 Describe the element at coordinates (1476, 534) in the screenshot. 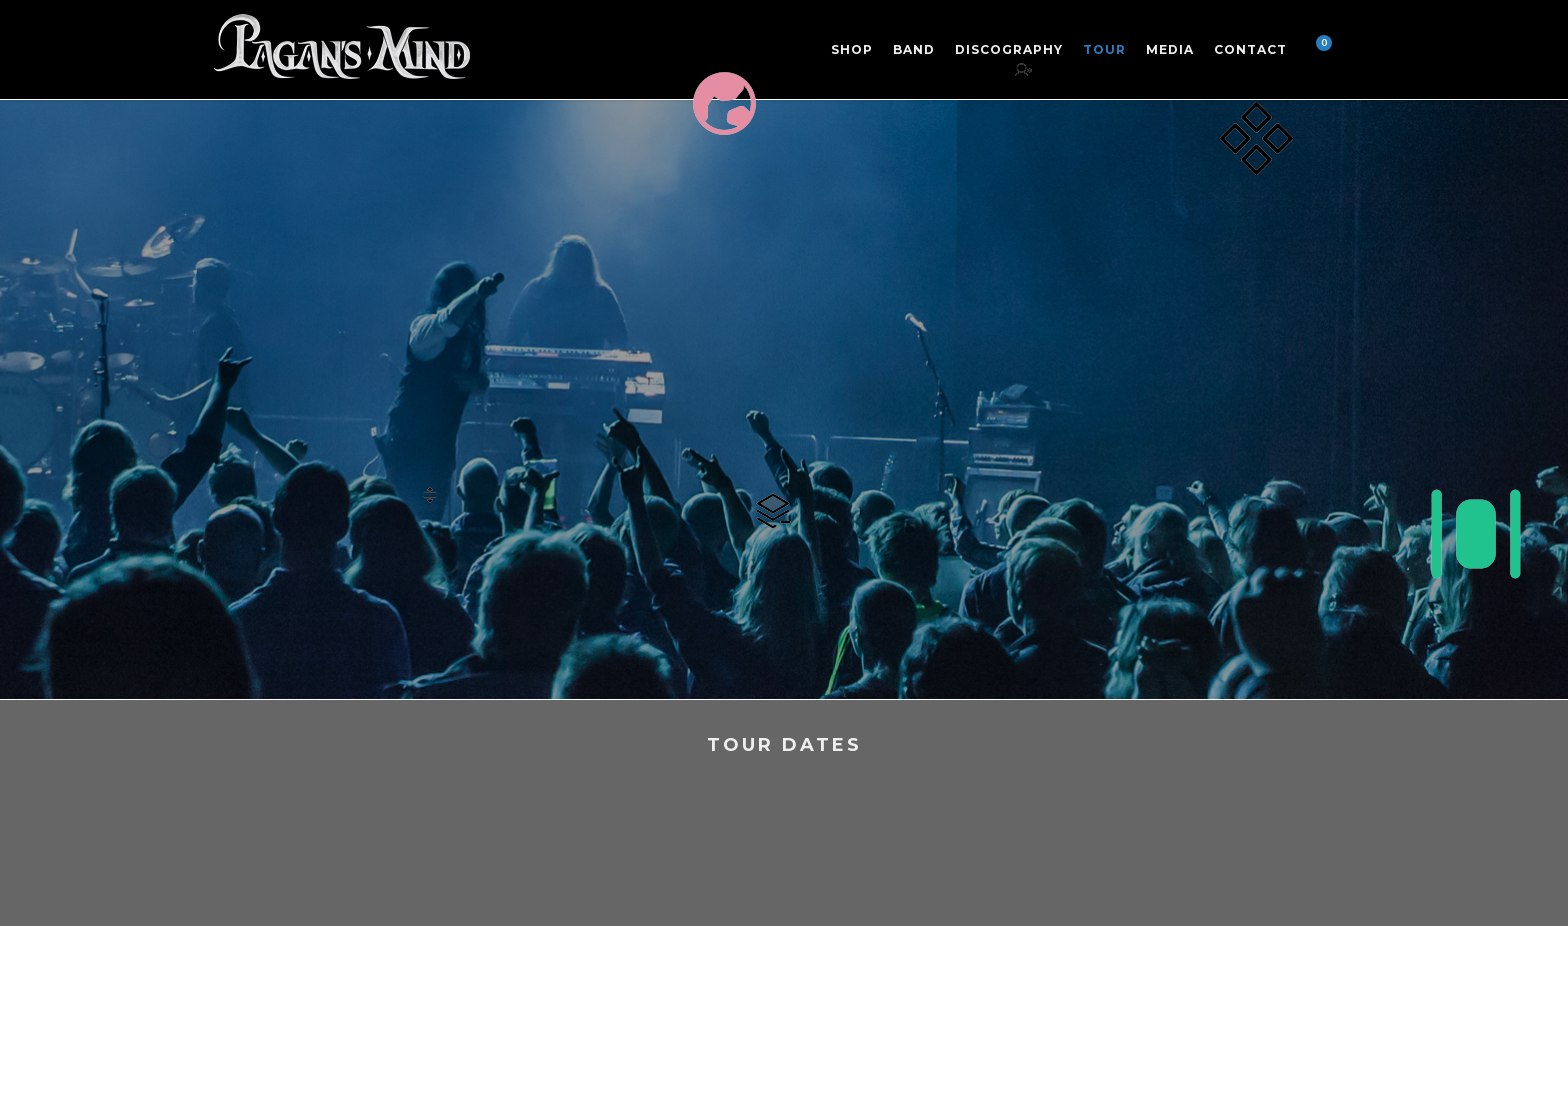

I see `distribute layers vertically with equal spacing` at that location.